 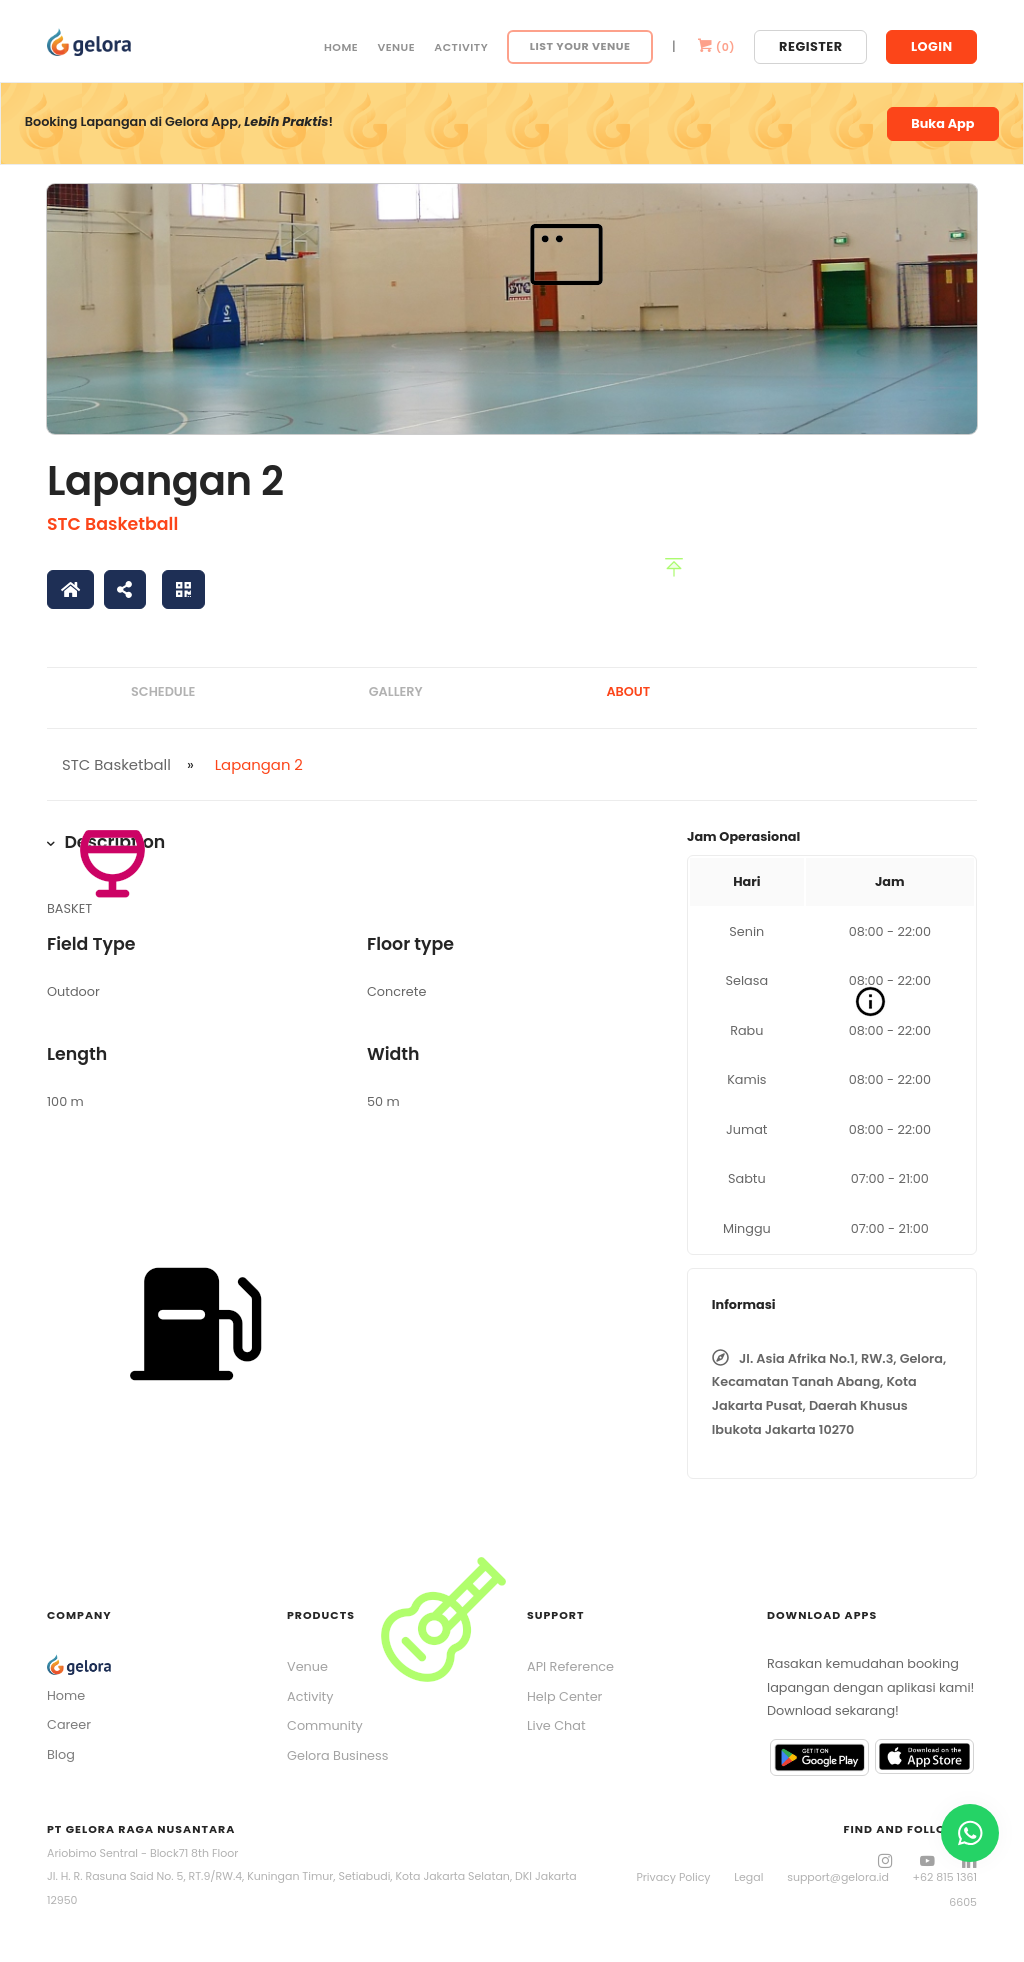 What do you see at coordinates (870, 1001) in the screenshot?
I see `view more information about this item` at bounding box center [870, 1001].